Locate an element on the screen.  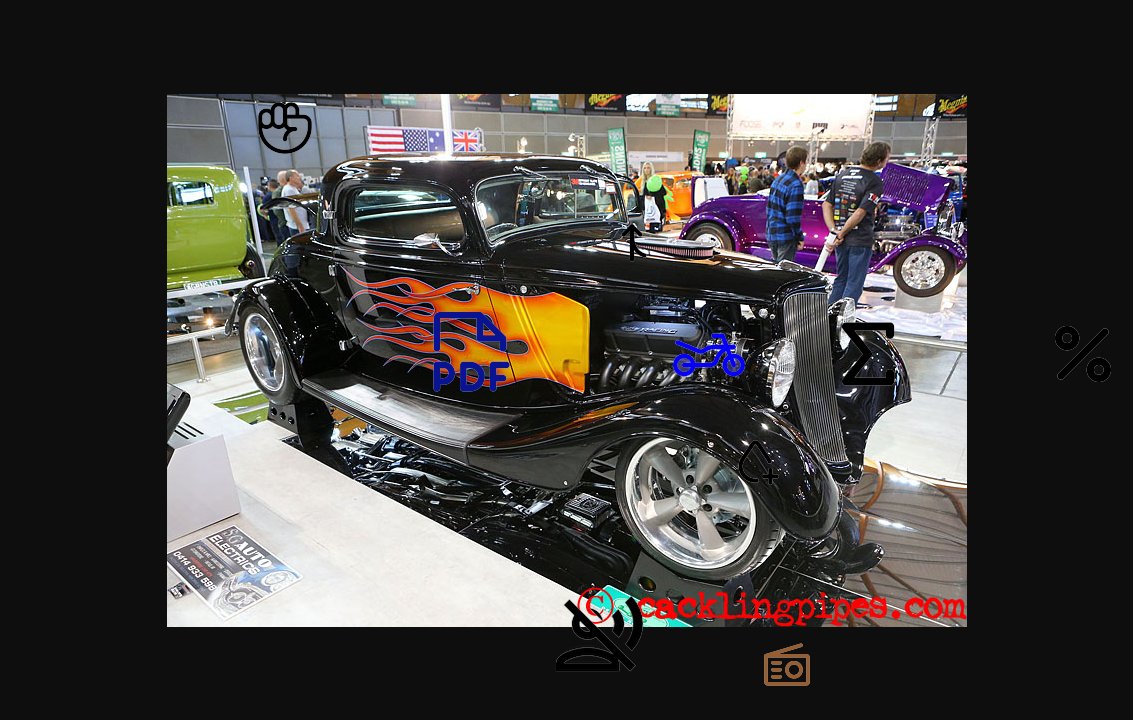
add water or hydration reminder is located at coordinates (755, 461).